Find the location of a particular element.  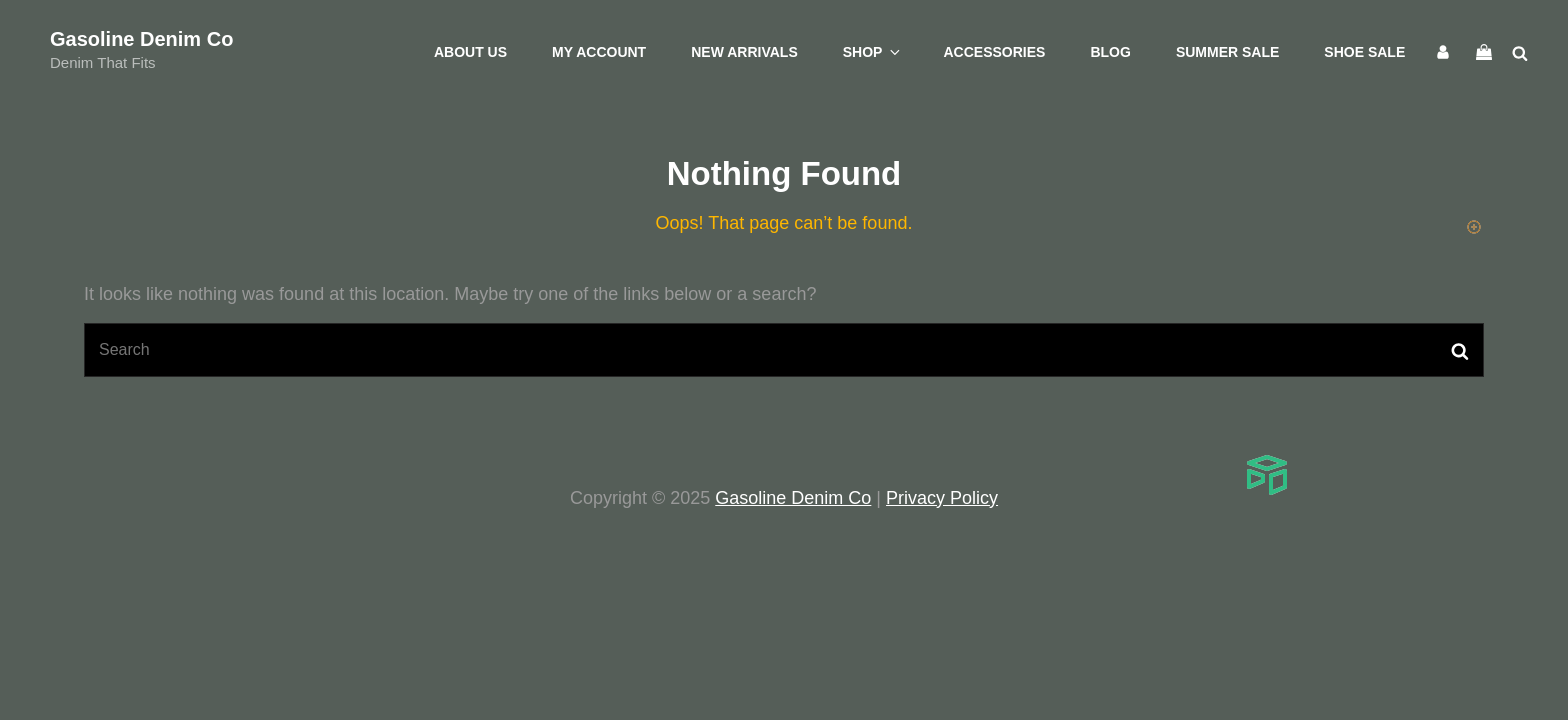

open airtable is located at coordinates (1267, 475).